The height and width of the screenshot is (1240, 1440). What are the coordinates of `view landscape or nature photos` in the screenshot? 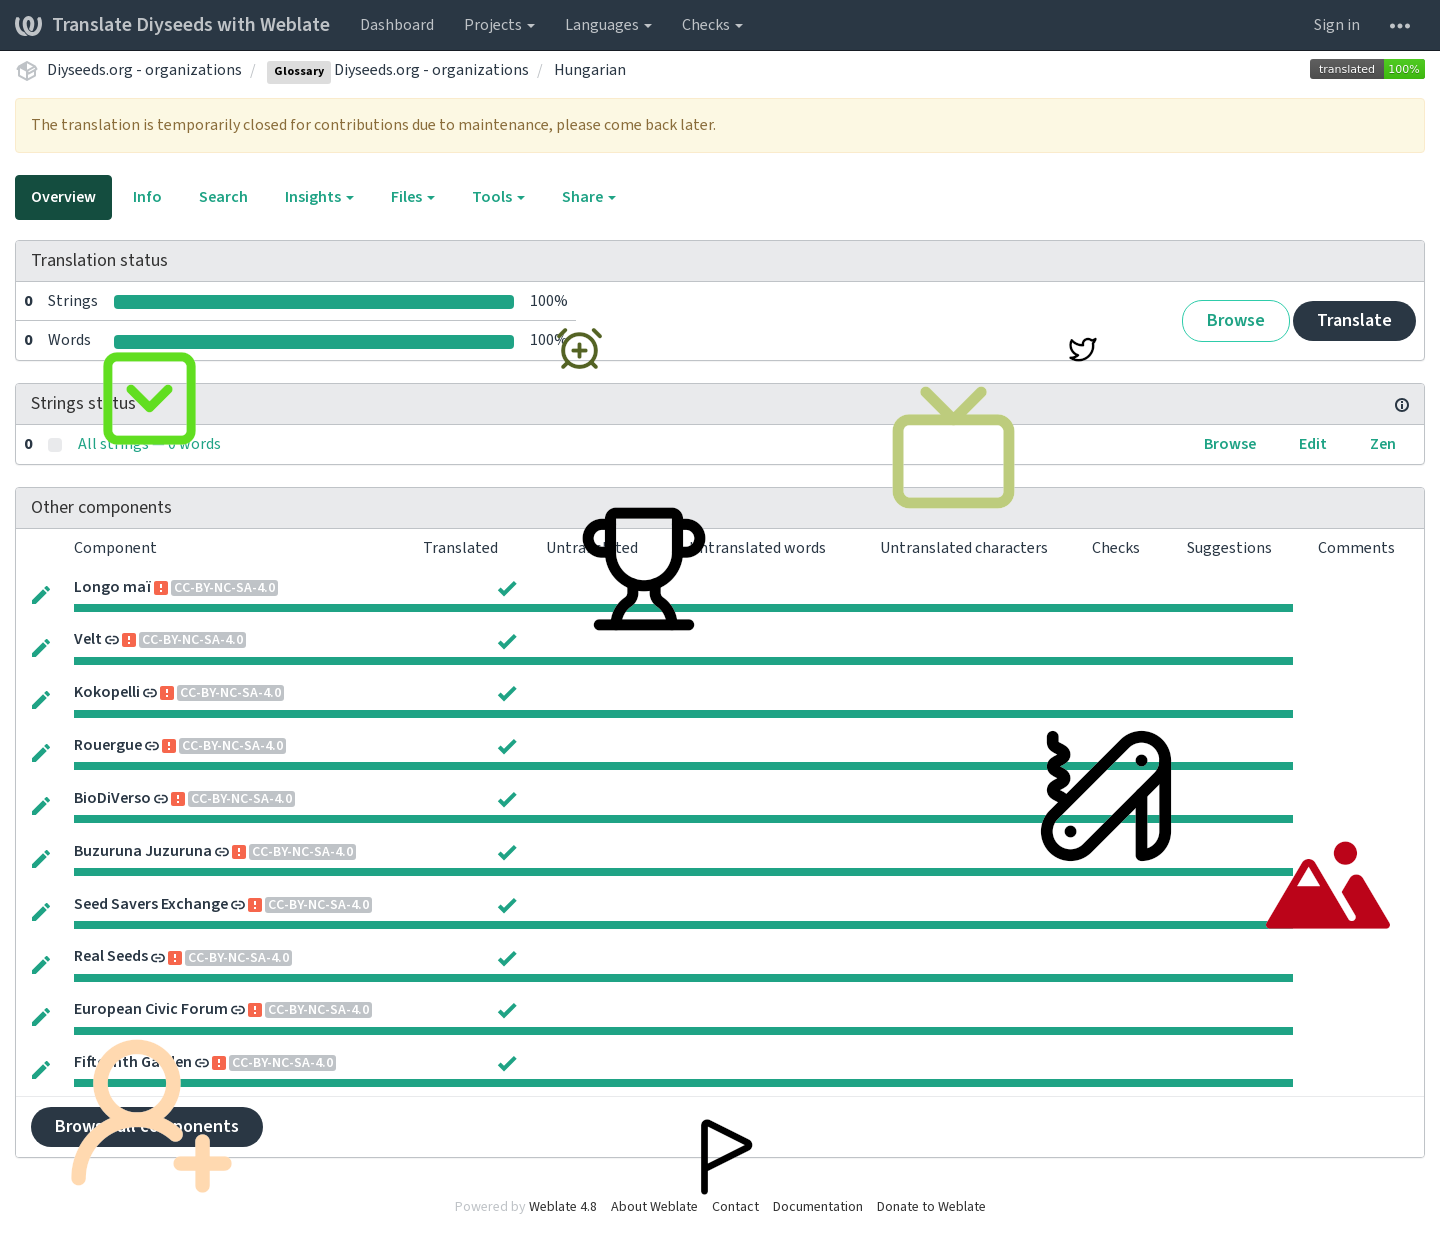 It's located at (1328, 890).